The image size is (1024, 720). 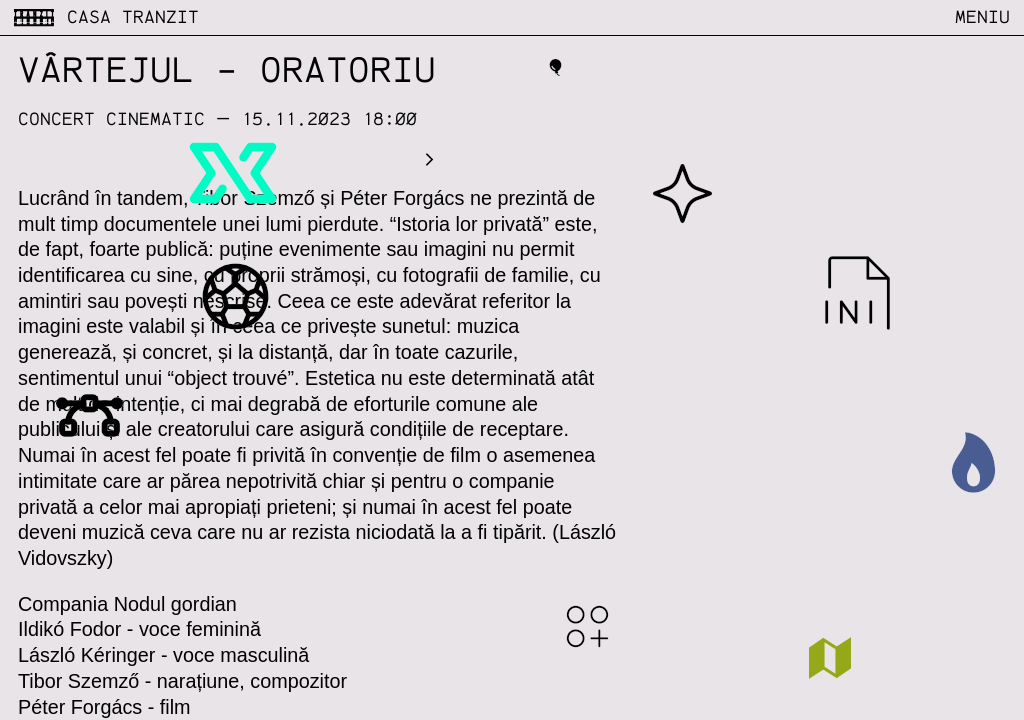 I want to click on access sports or football content, so click(x=235, y=296).